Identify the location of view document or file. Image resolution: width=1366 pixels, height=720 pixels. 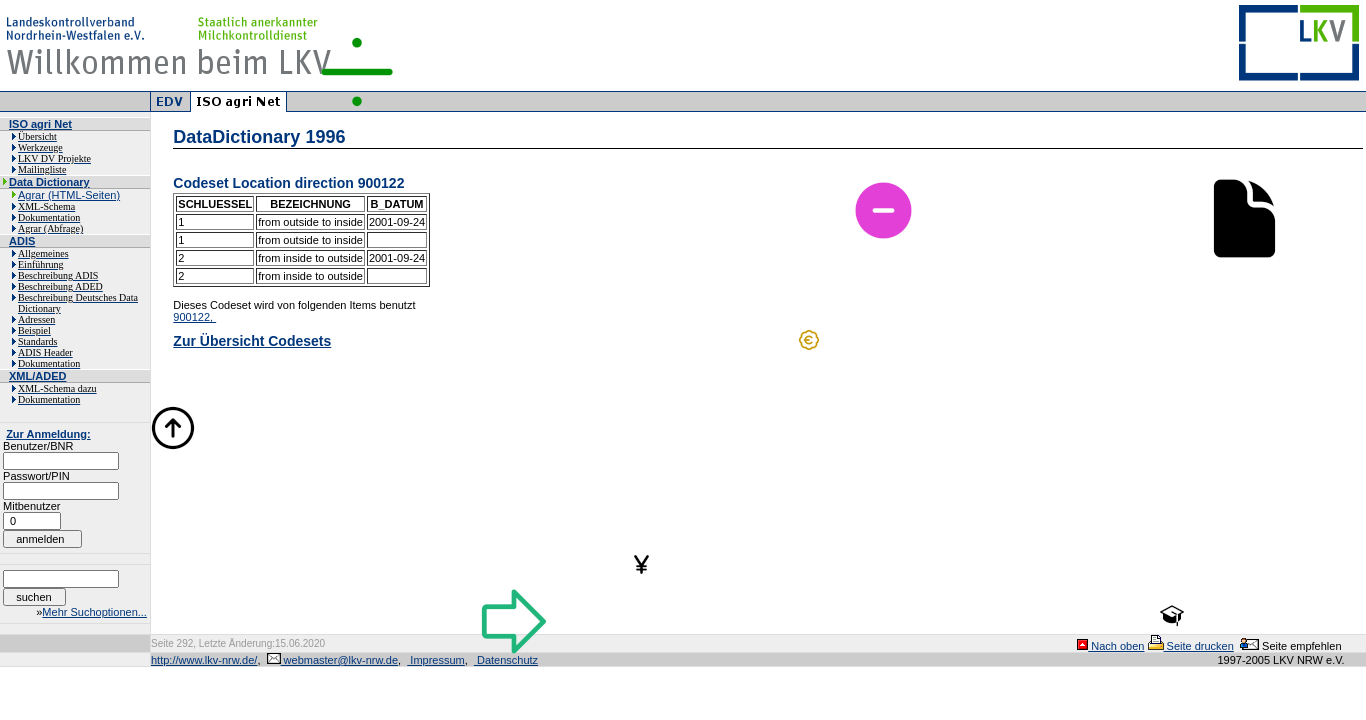
(1244, 218).